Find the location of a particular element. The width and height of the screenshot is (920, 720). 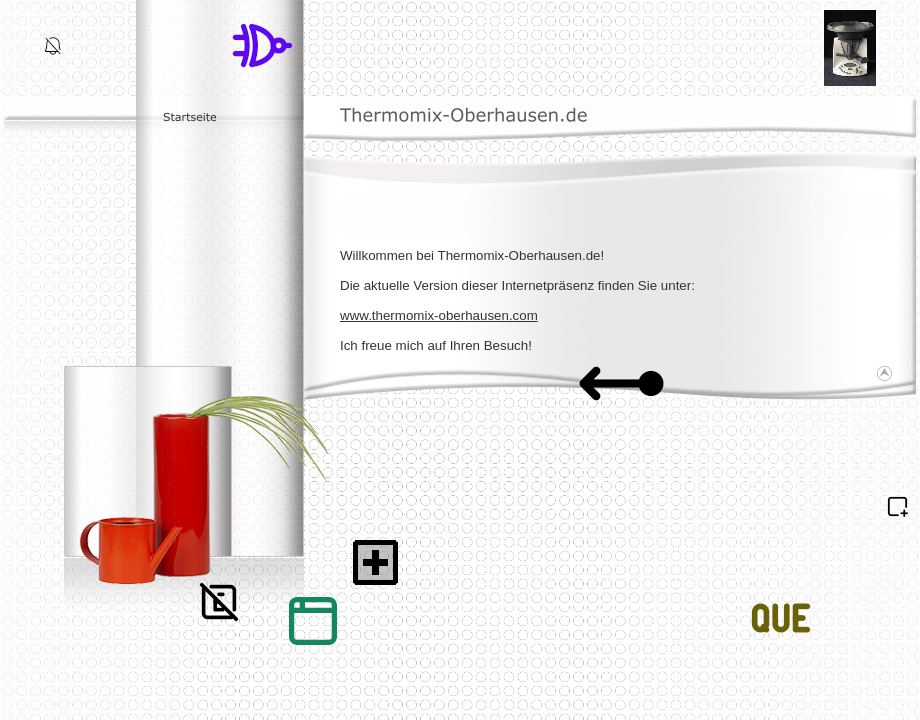

go back to the previous screen is located at coordinates (621, 383).